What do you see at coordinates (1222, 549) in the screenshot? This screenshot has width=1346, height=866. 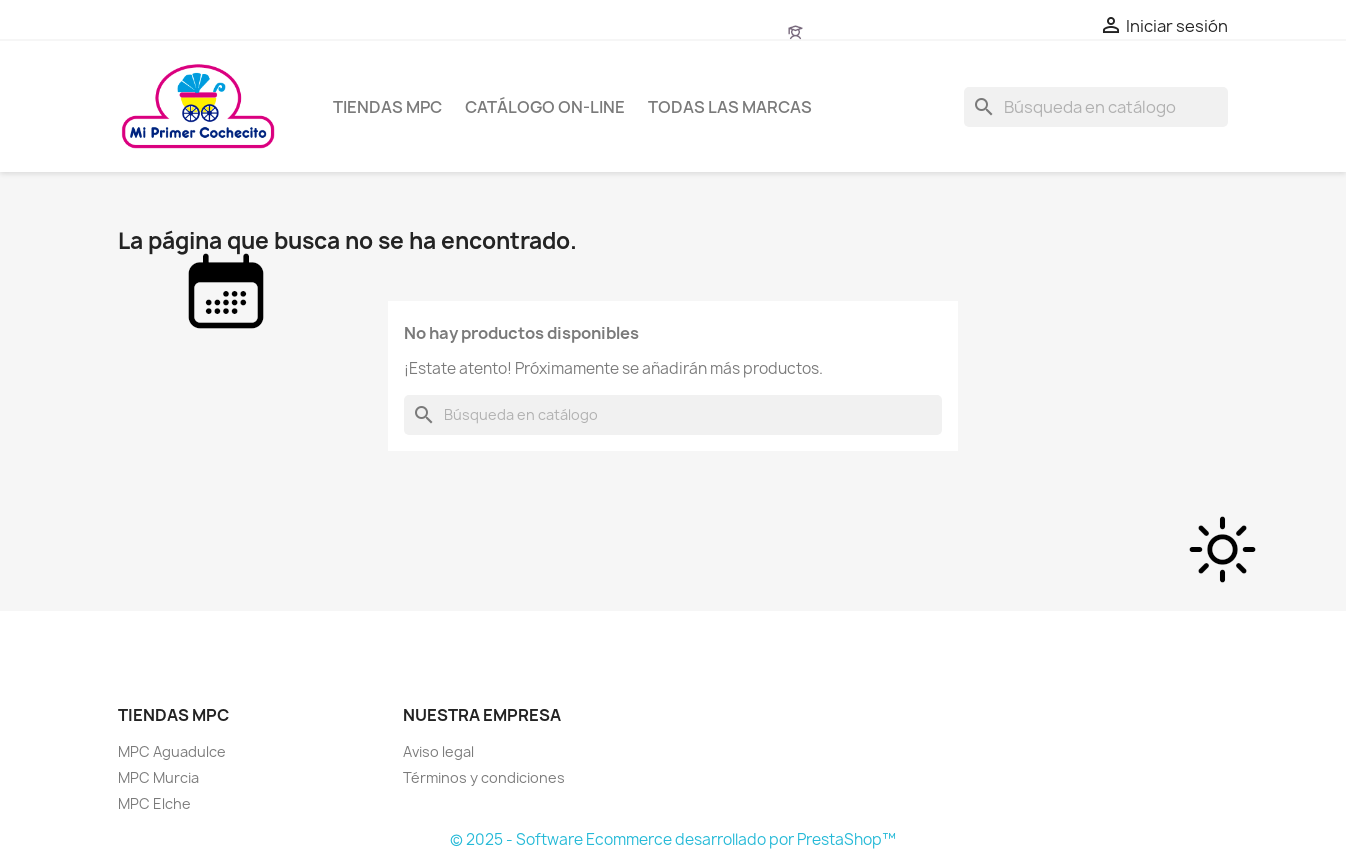 I see `switch to light mode` at bounding box center [1222, 549].